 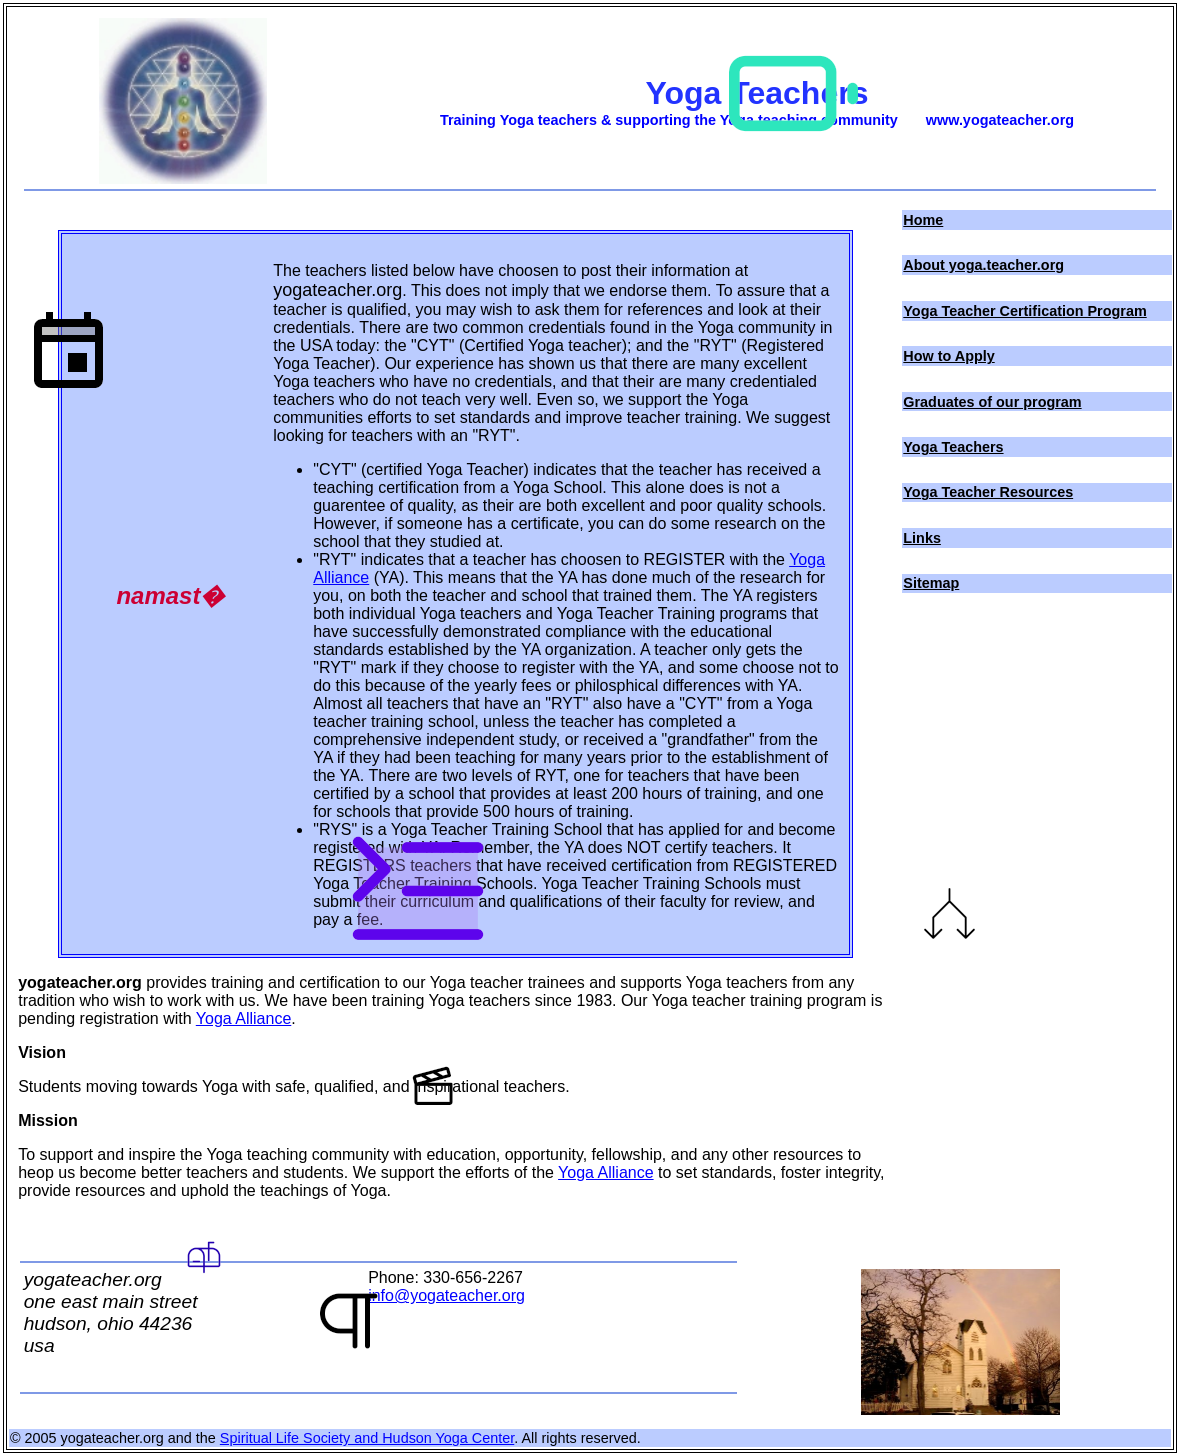 What do you see at coordinates (204, 1258) in the screenshot?
I see `access your mailbox or inbox` at bounding box center [204, 1258].